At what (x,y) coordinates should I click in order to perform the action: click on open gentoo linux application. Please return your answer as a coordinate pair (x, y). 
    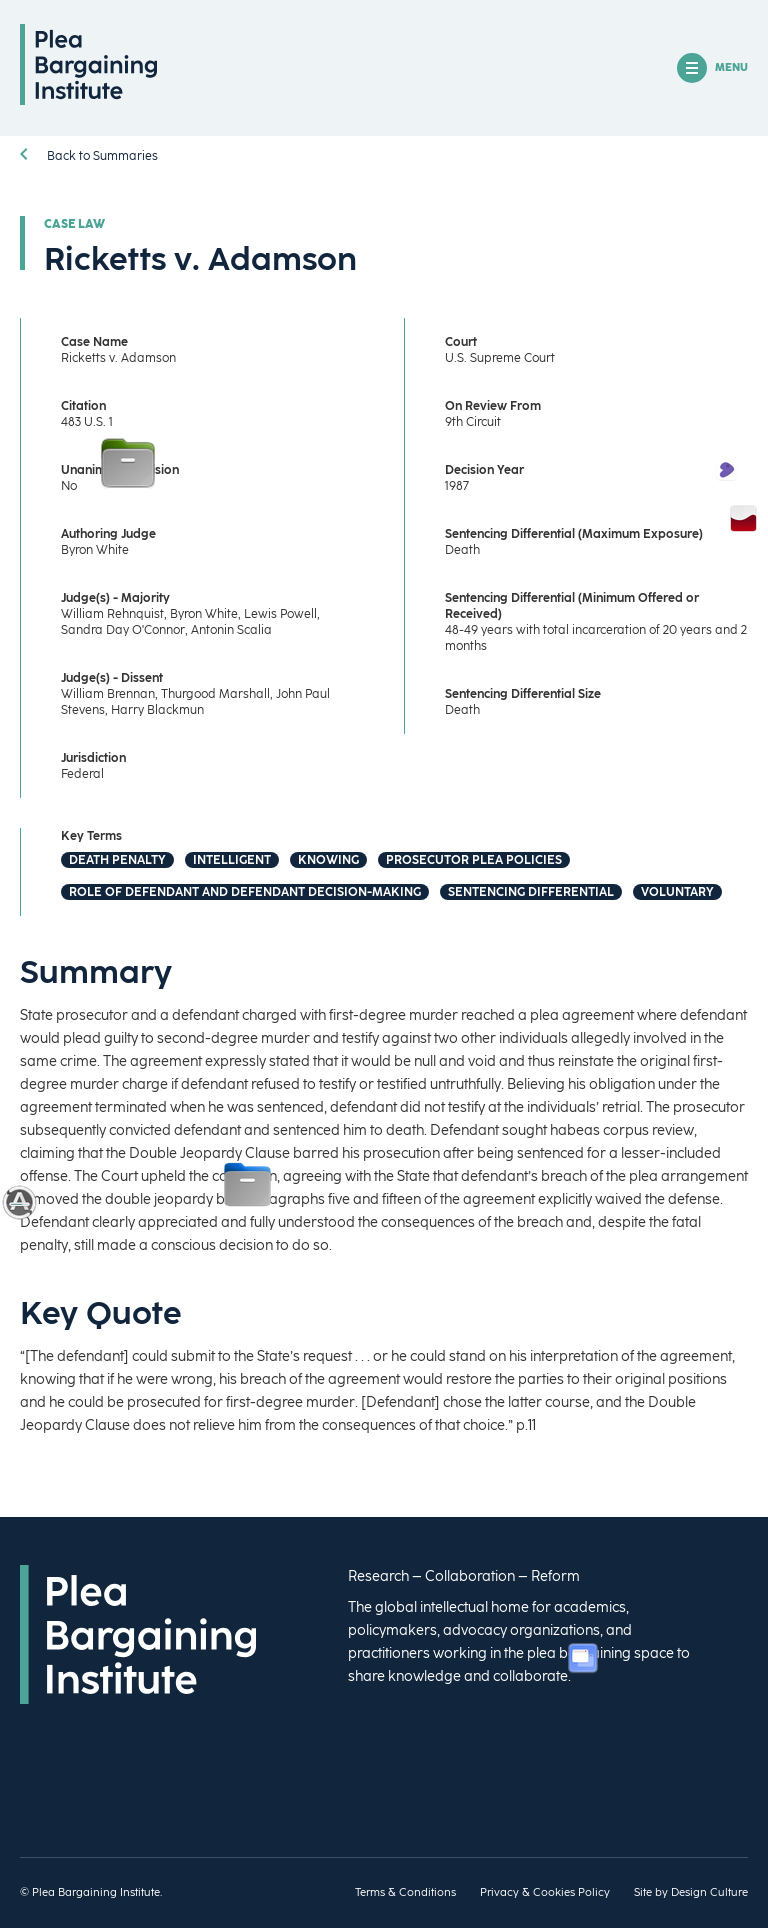
    Looking at the image, I should click on (727, 470).